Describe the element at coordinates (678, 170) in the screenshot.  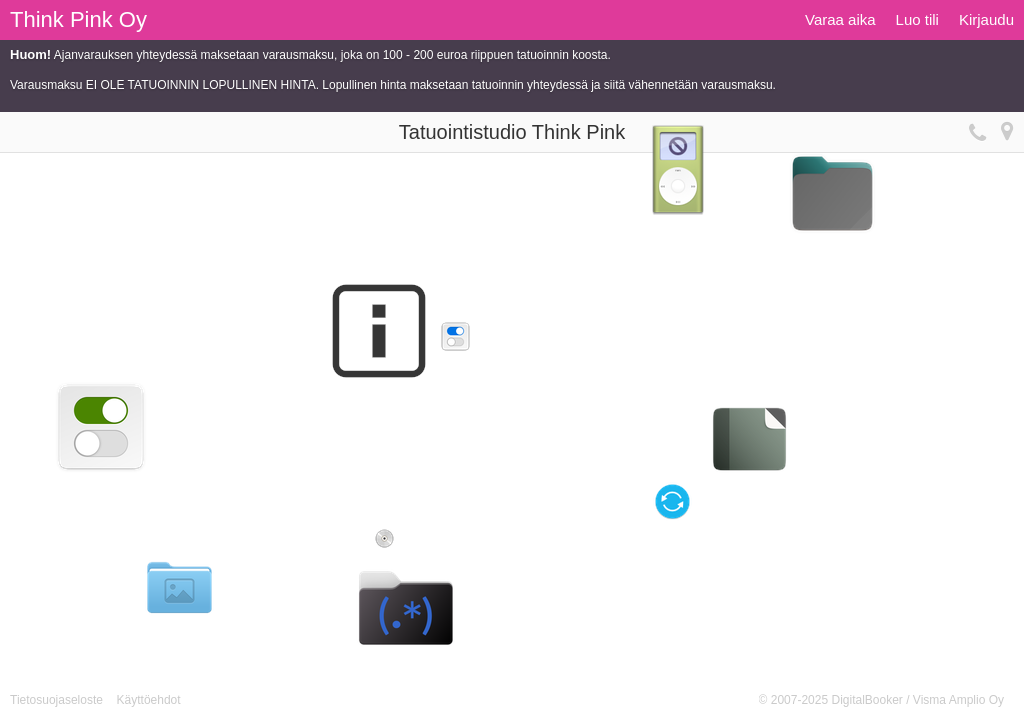
I see `iPod mini device not connected or unavailable` at that location.